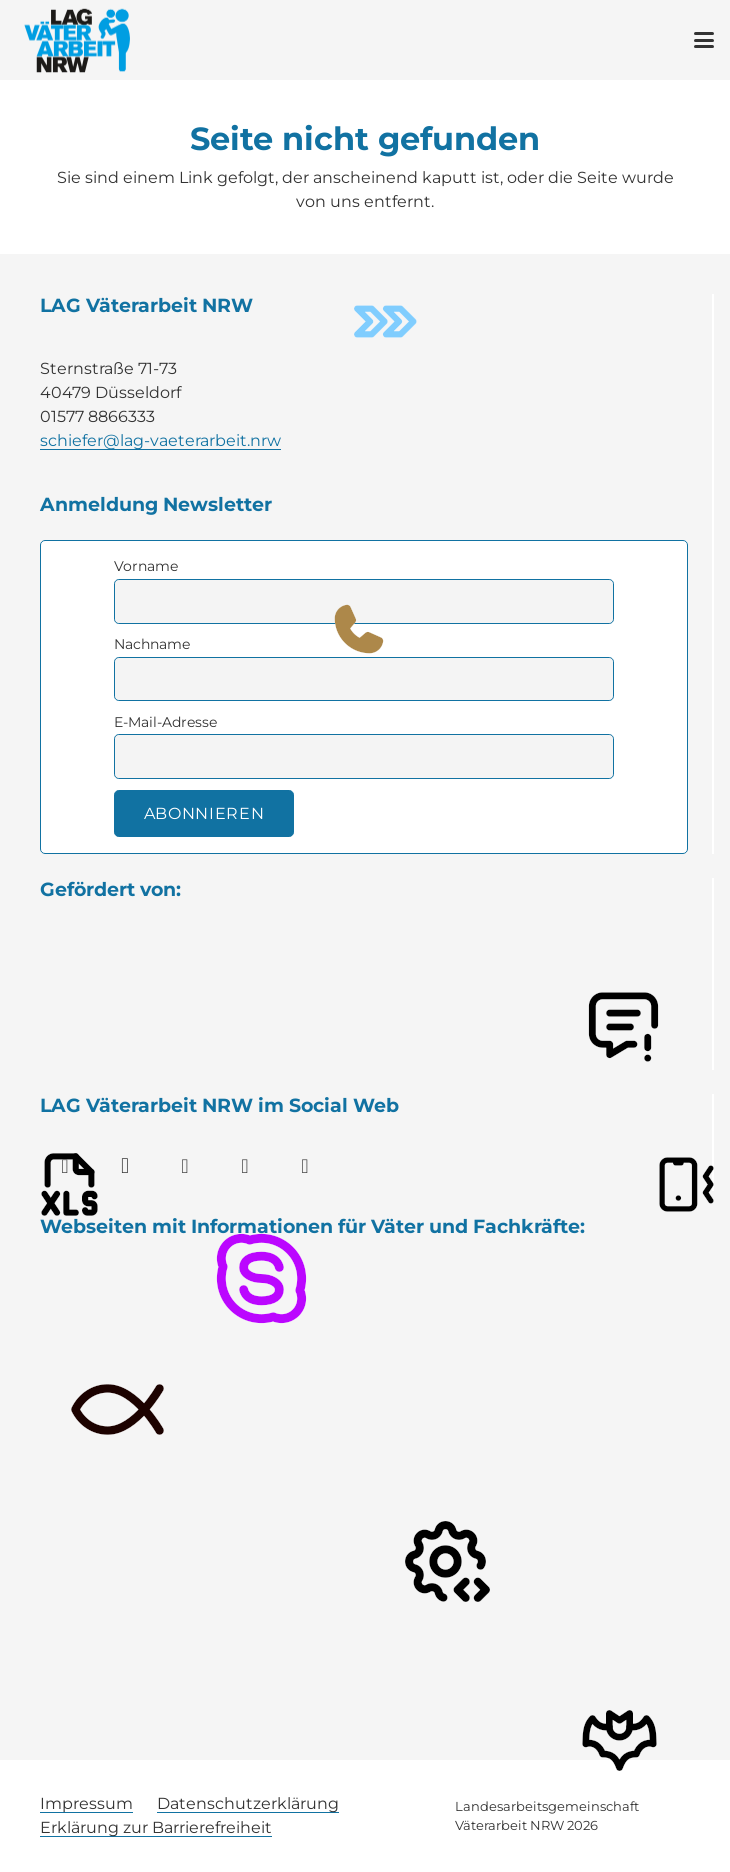  I want to click on access developer or code settings, so click(445, 1561).